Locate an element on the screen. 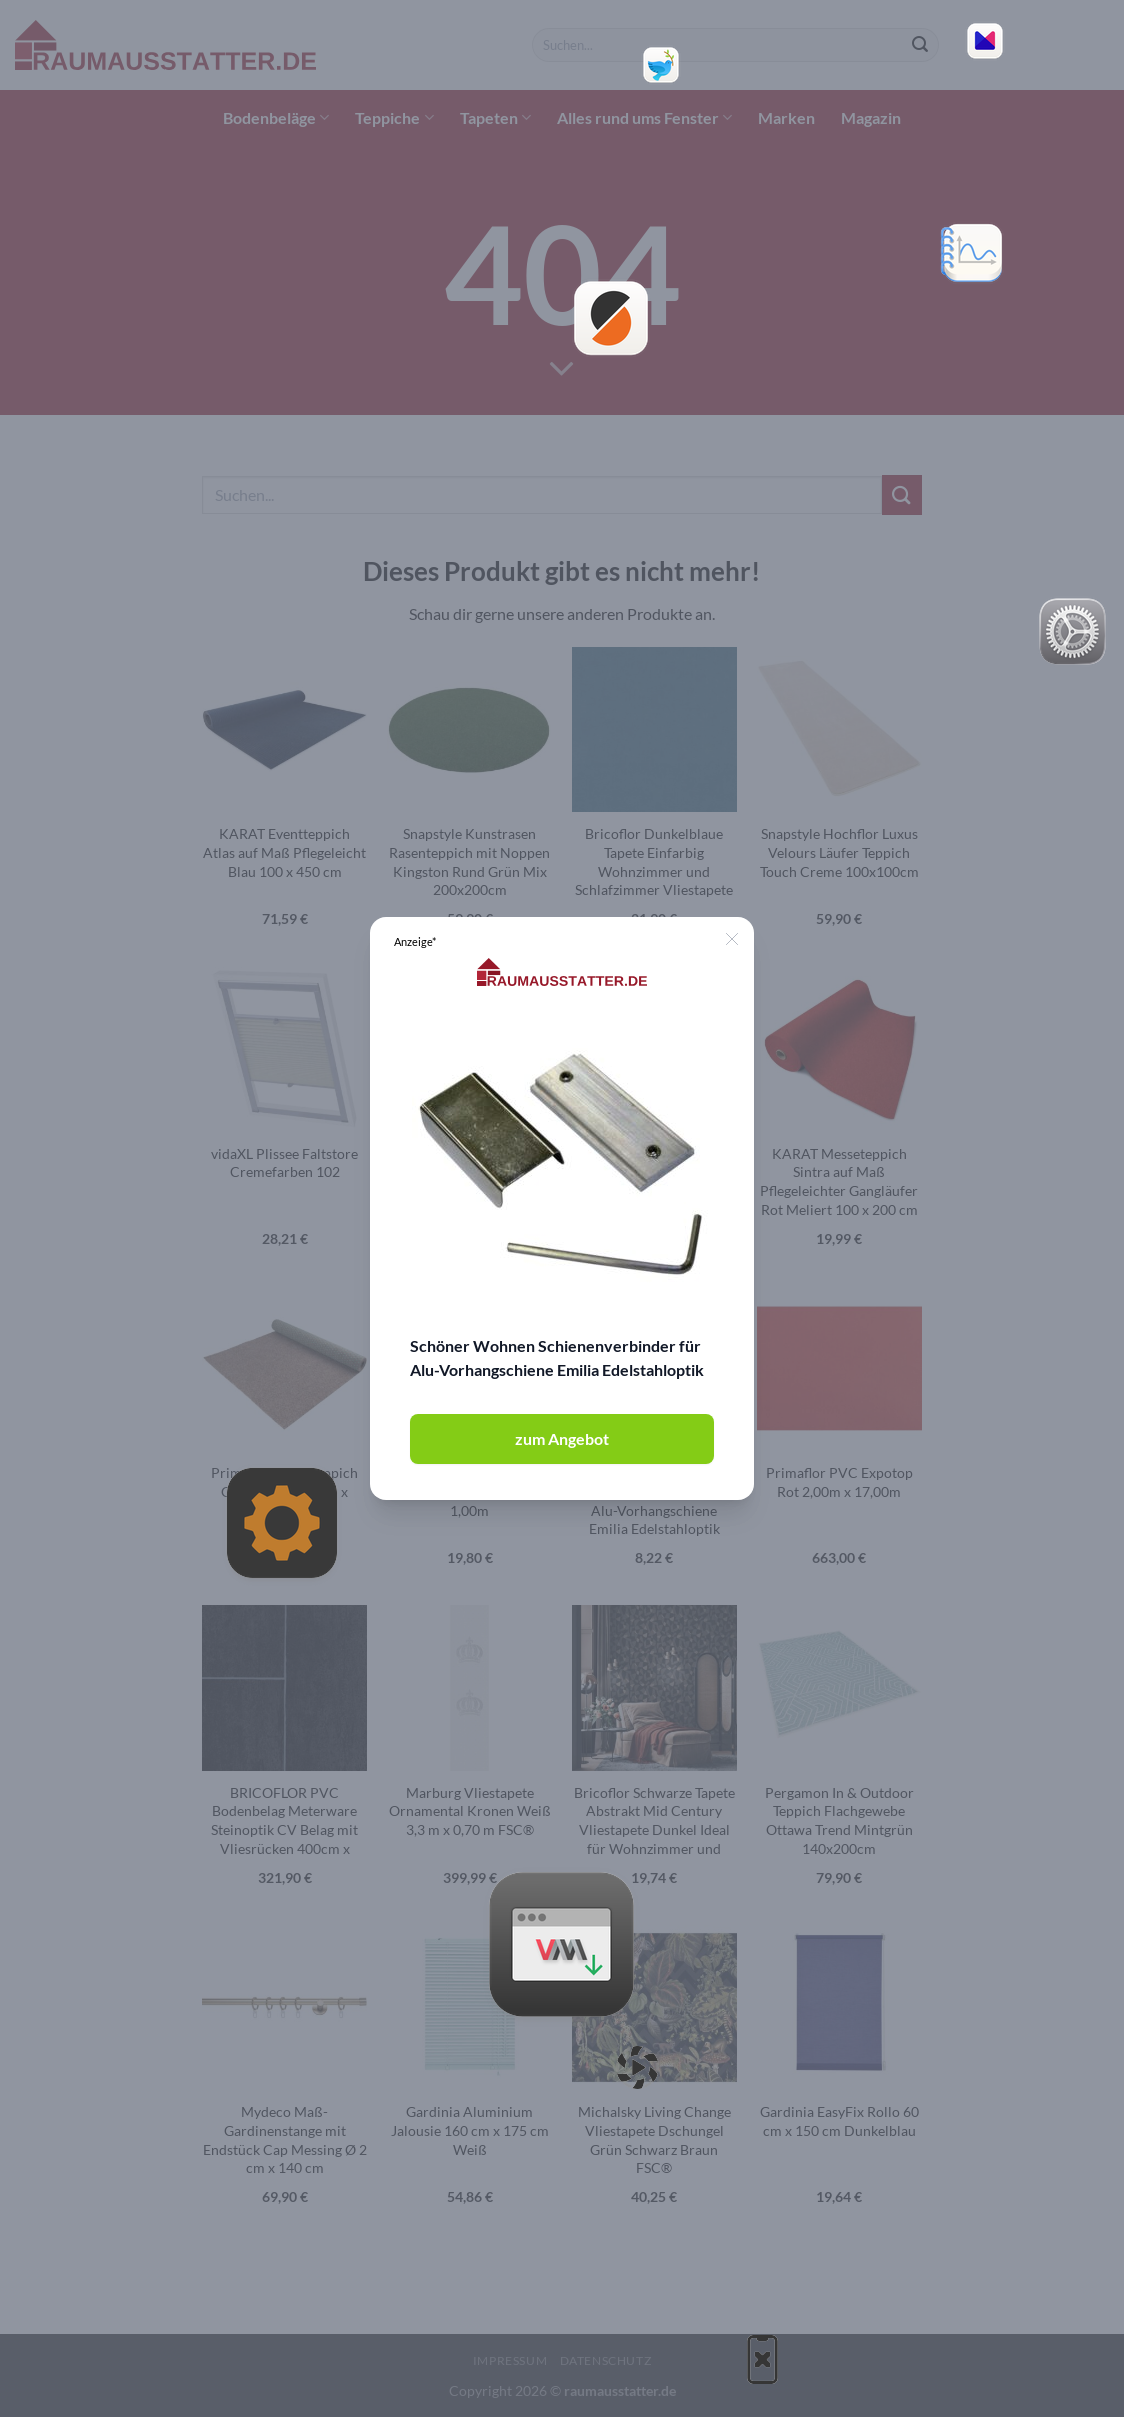  open Graphs app for data visualization is located at coordinates (973, 253).